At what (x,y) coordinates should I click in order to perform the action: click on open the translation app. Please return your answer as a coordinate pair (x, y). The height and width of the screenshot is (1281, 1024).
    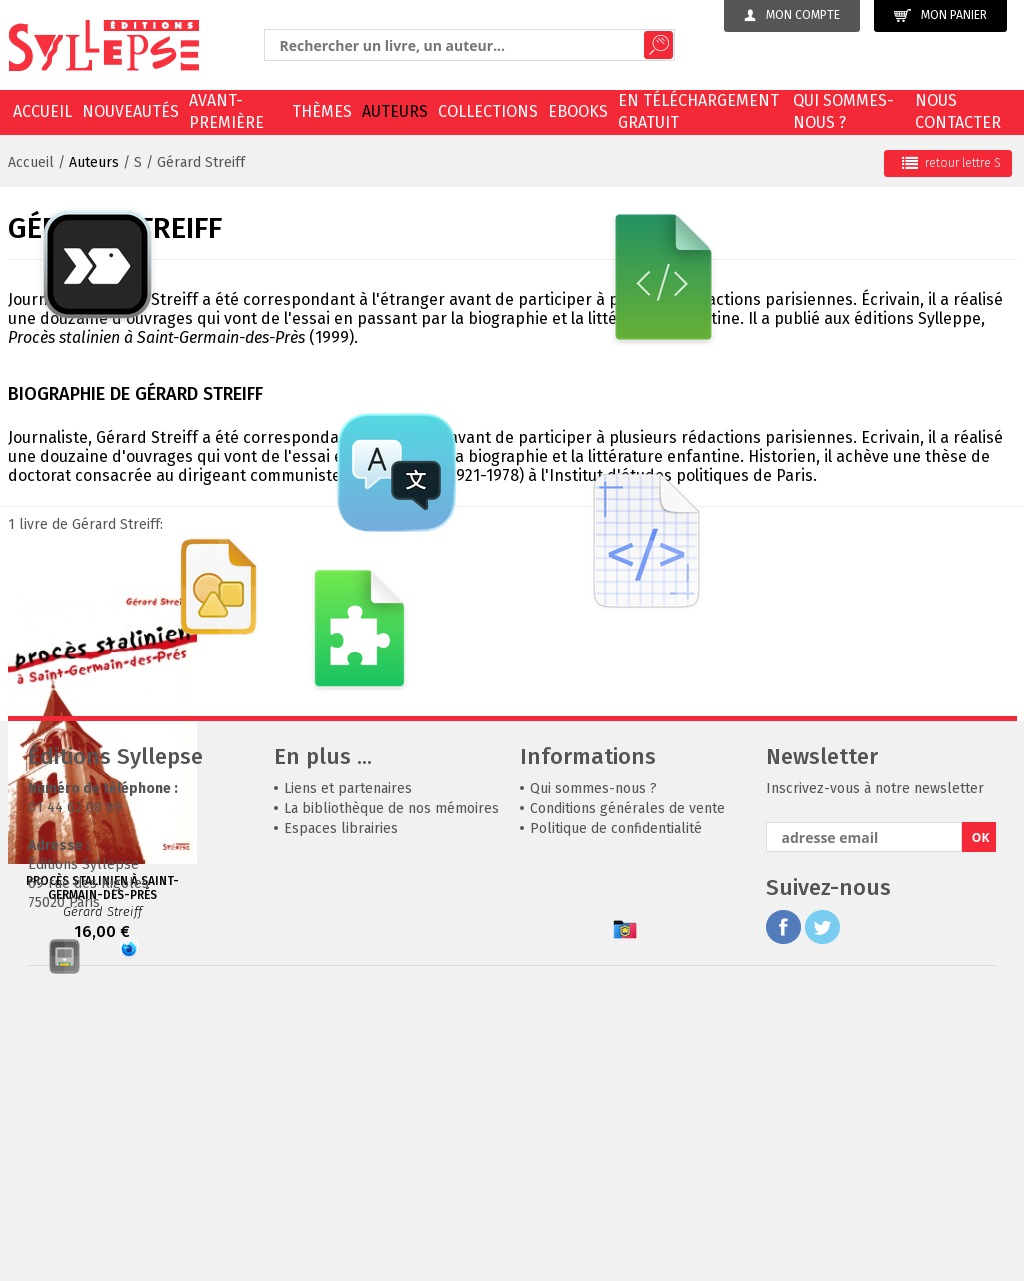
    Looking at the image, I should click on (396, 472).